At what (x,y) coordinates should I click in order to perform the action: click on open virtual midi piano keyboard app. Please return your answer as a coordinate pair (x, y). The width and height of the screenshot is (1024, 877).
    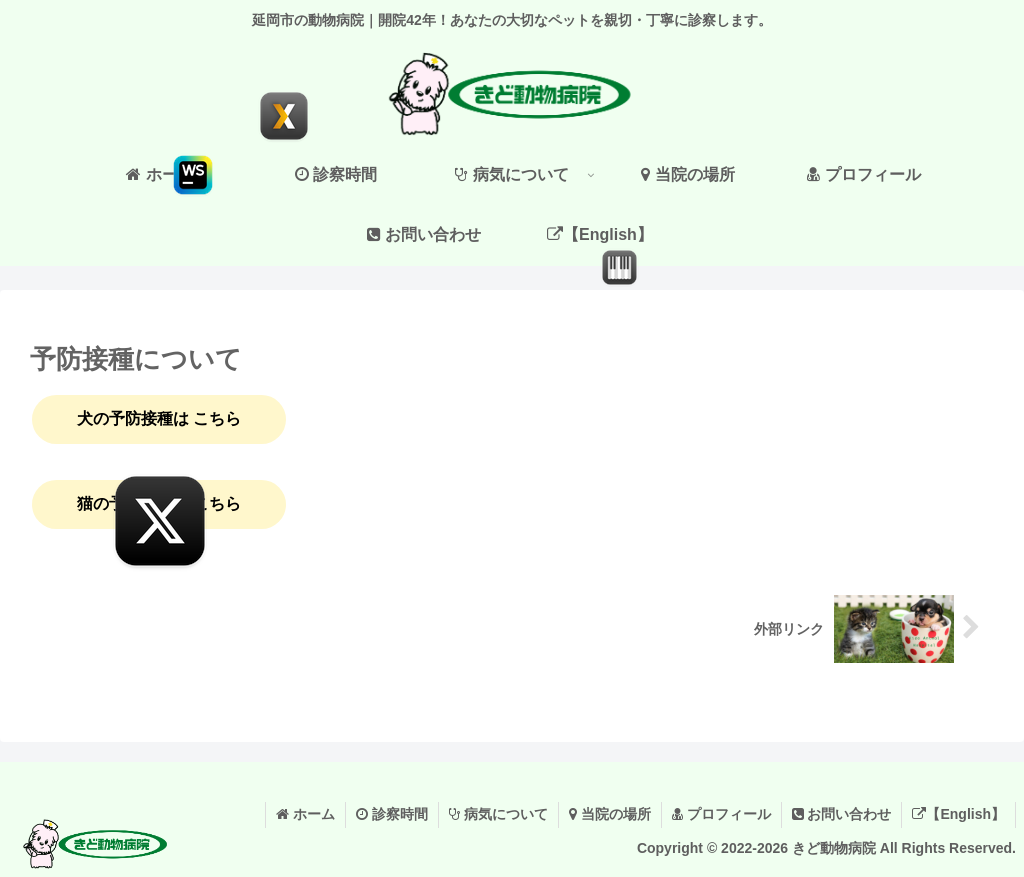
    Looking at the image, I should click on (619, 267).